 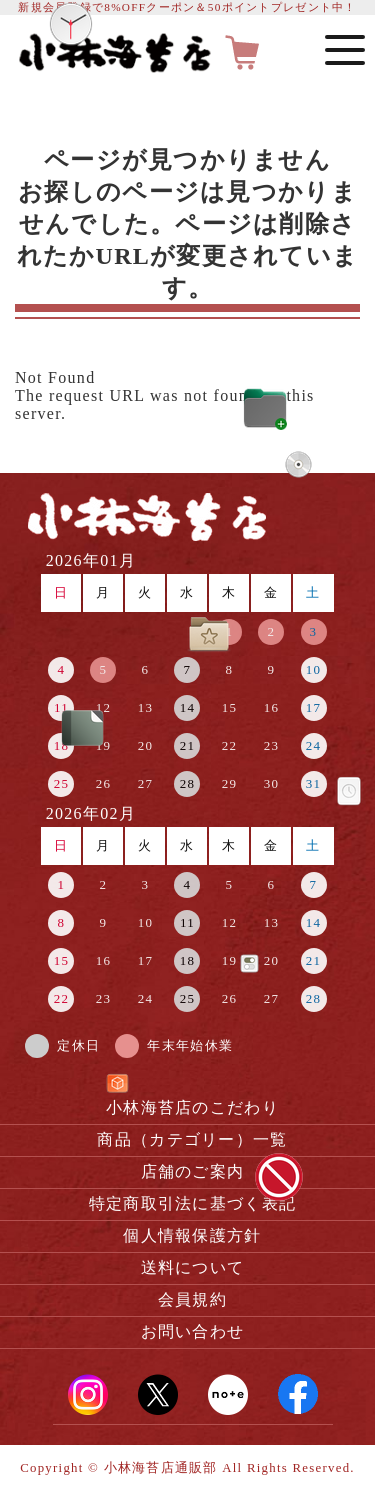 What do you see at coordinates (71, 24) in the screenshot?
I see `open recently accessed documents` at bounding box center [71, 24].